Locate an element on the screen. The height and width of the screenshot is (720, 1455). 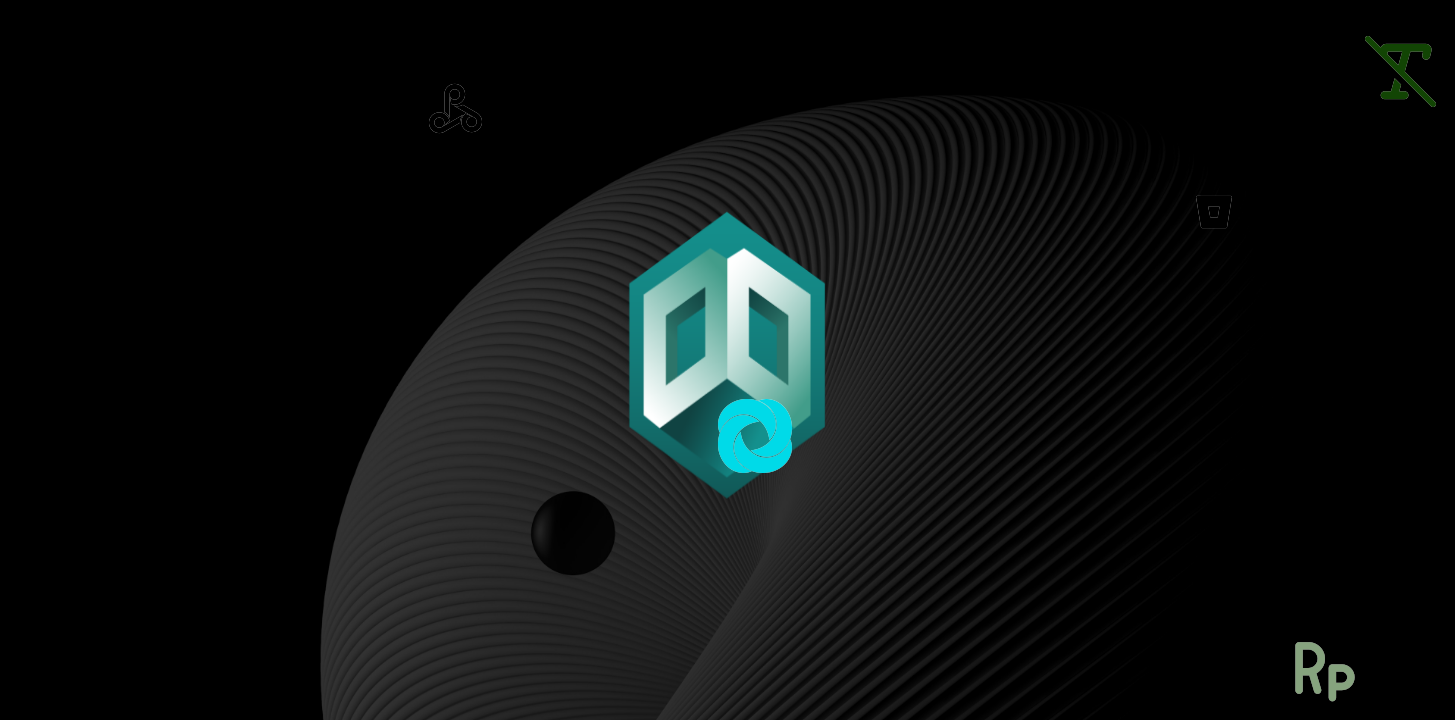
access Google Dataproc cloud service is located at coordinates (455, 108).